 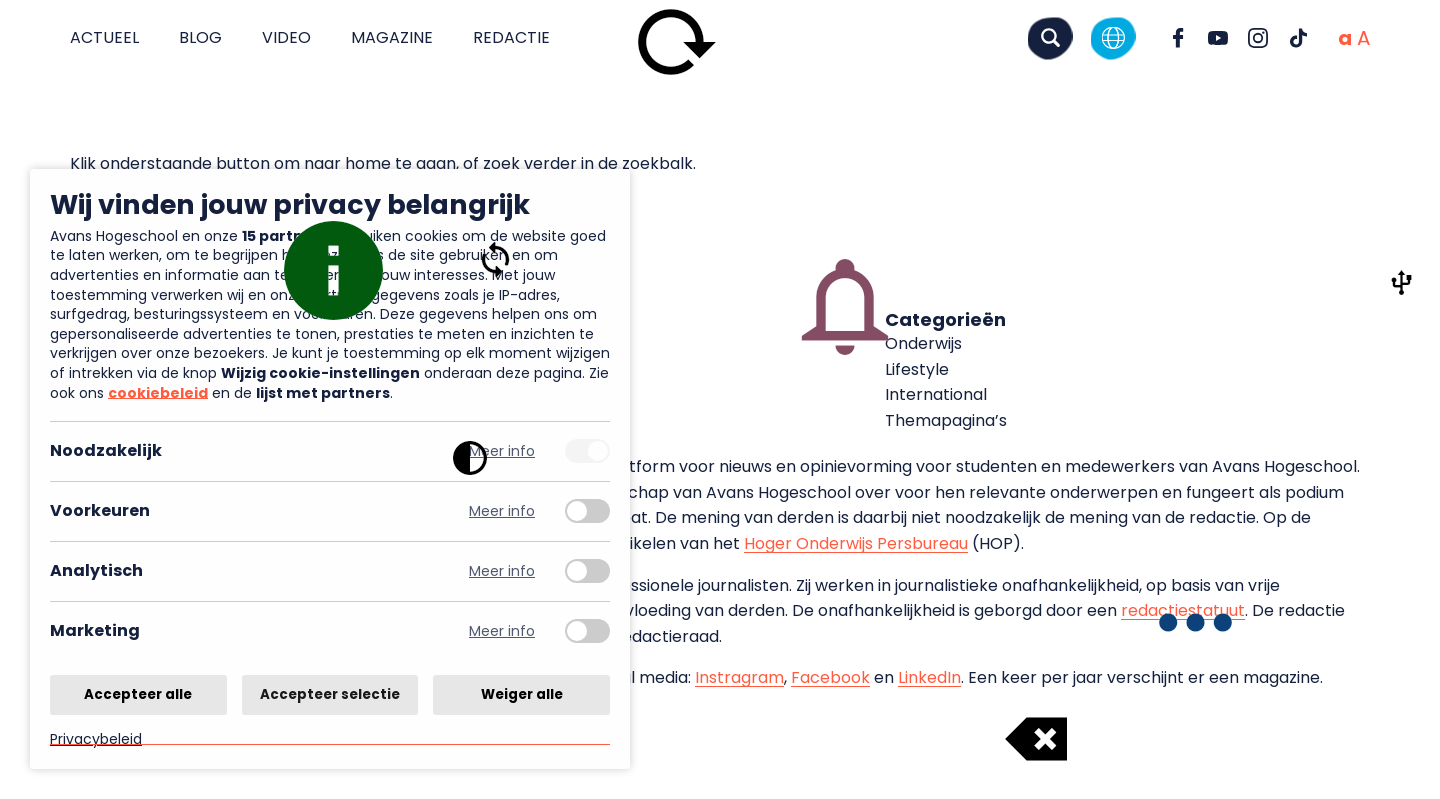 I want to click on access more options or actions, so click(x=1195, y=622).